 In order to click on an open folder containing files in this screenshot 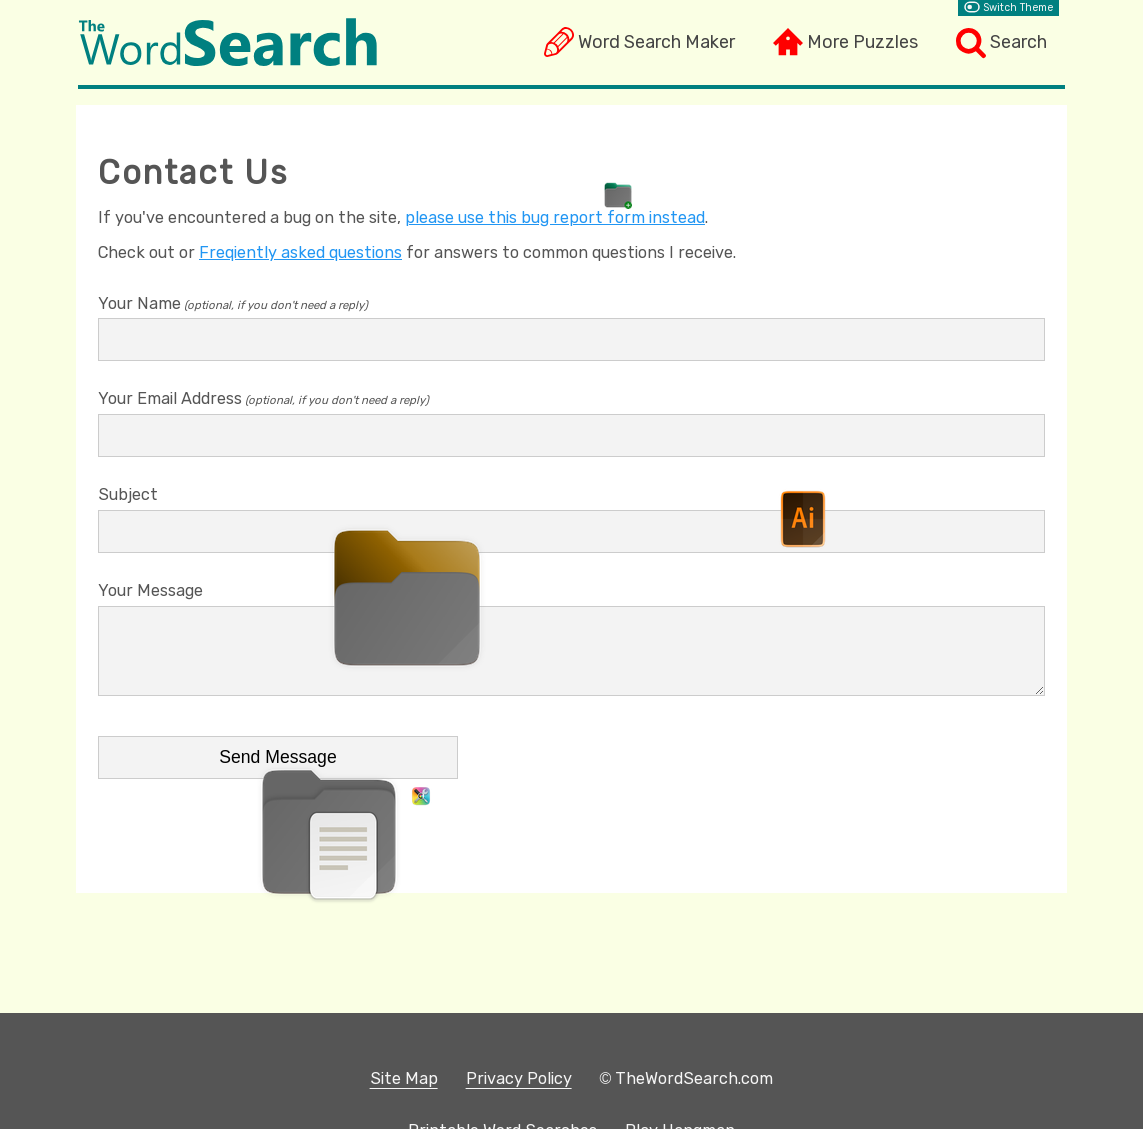, I will do `click(407, 598)`.